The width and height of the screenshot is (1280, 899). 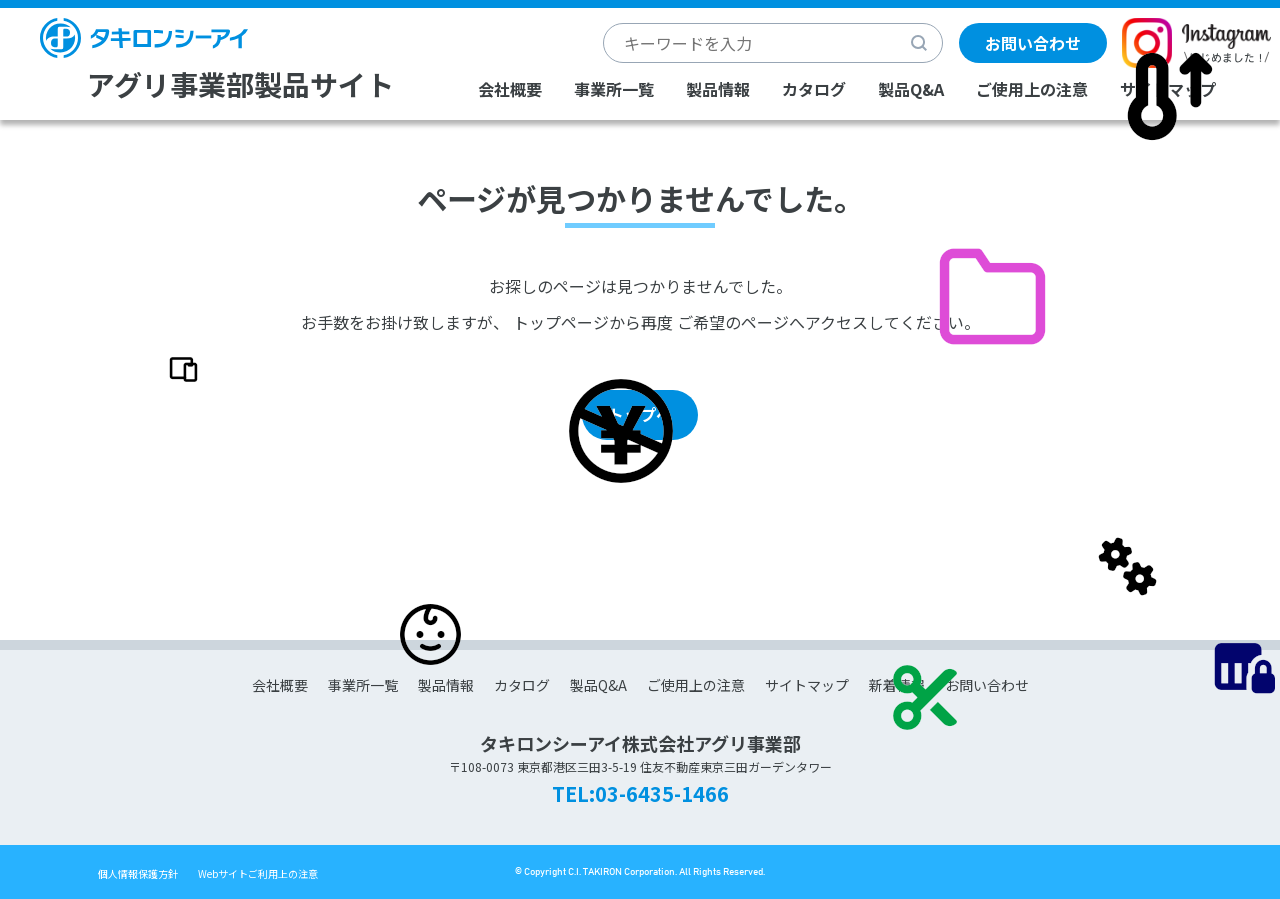 I want to click on lock a column in a spreadsheet or table, so click(x=1241, y=666).